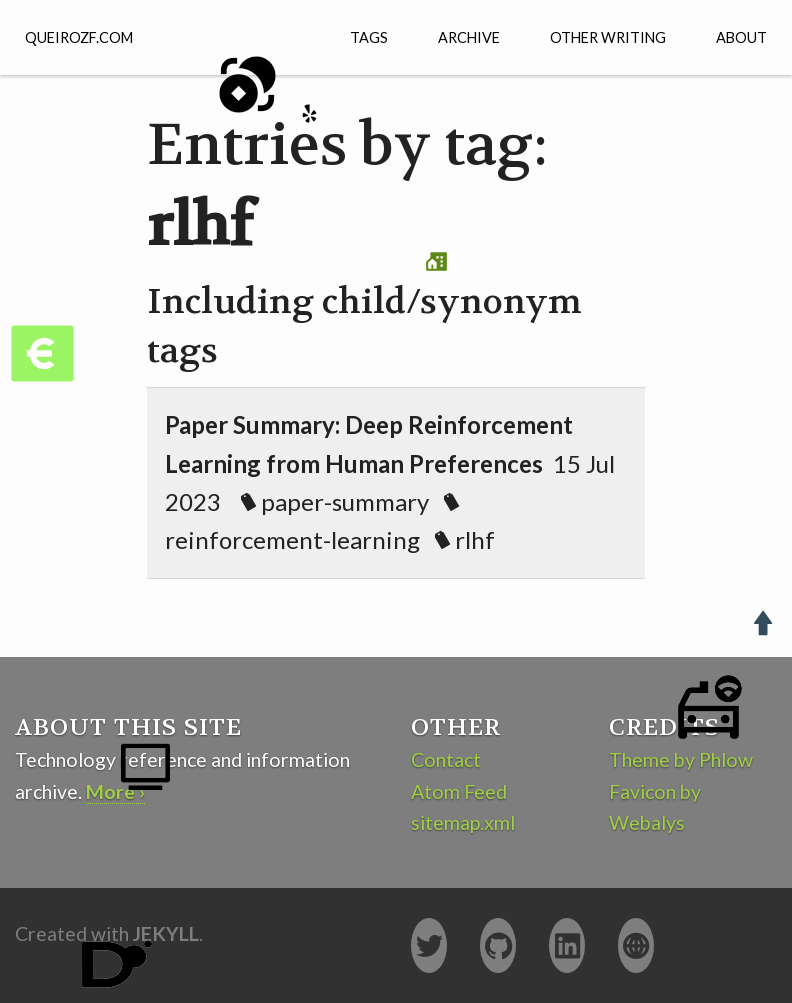 The width and height of the screenshot is (792, 1003). I want to click on open the yelp app, so click(309, 113).